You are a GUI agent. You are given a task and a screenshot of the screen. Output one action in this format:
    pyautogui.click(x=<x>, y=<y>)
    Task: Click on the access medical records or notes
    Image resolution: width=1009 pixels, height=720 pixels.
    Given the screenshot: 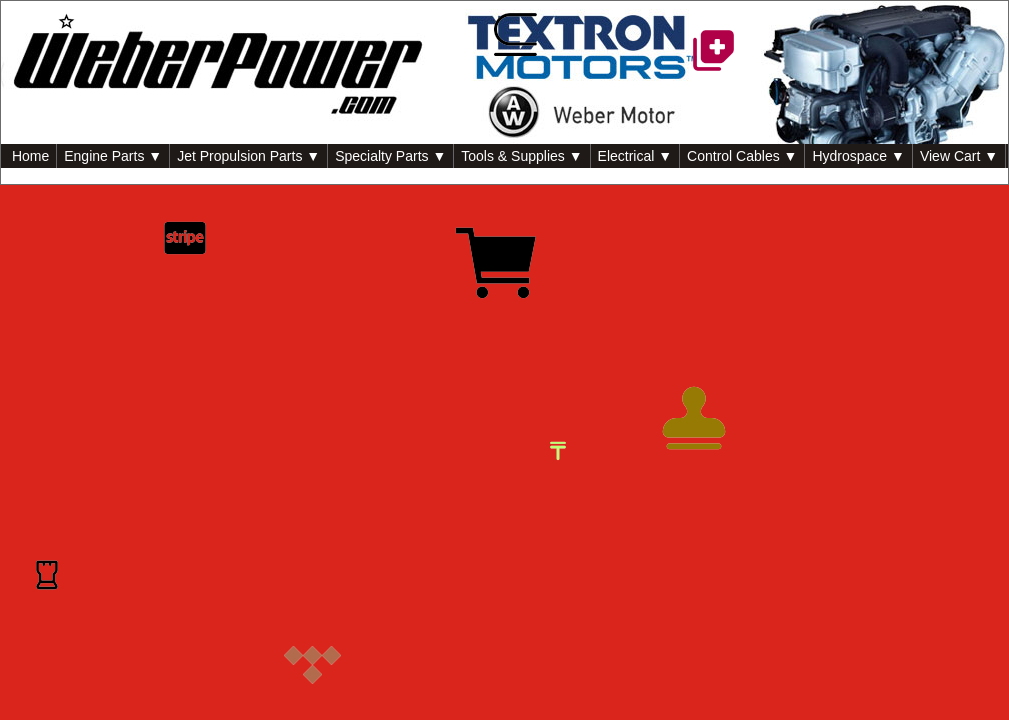 What is the action you would take?
    pyautogui.click(x=713, y=50)
    